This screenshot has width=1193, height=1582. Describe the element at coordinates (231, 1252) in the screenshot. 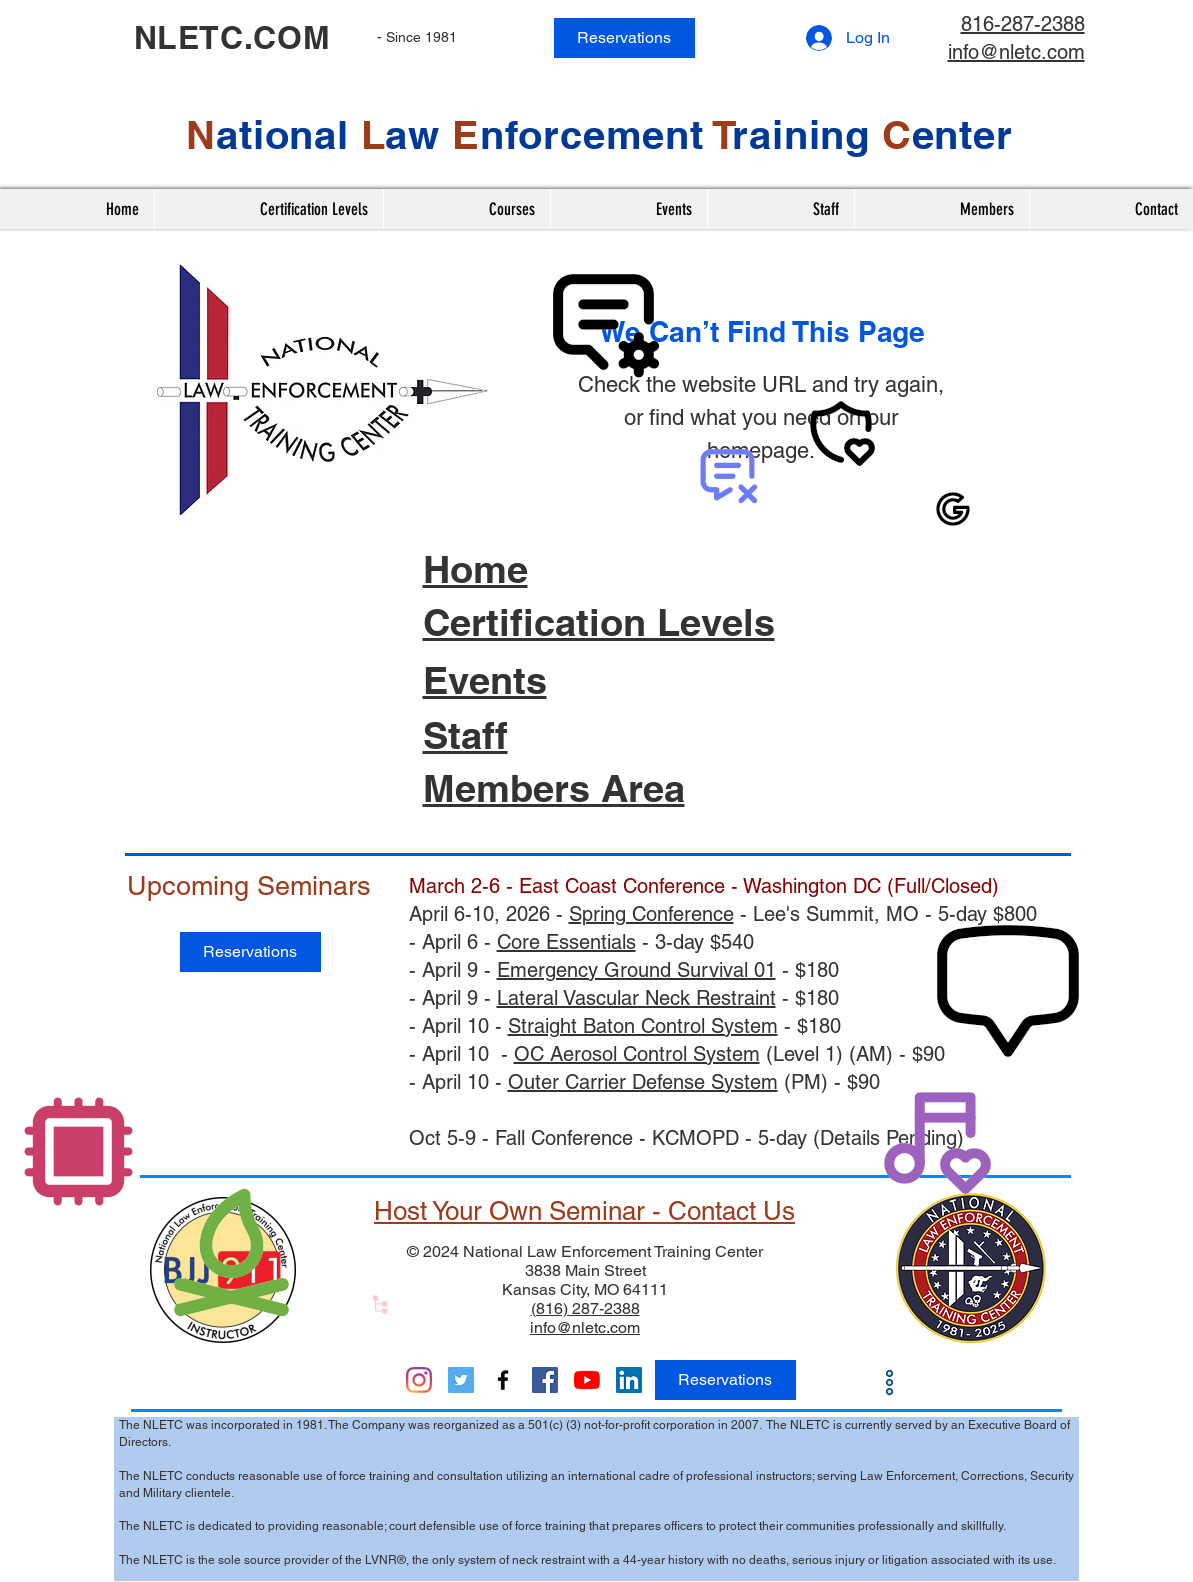

I see `access camping or outdoor activity features` at that location.